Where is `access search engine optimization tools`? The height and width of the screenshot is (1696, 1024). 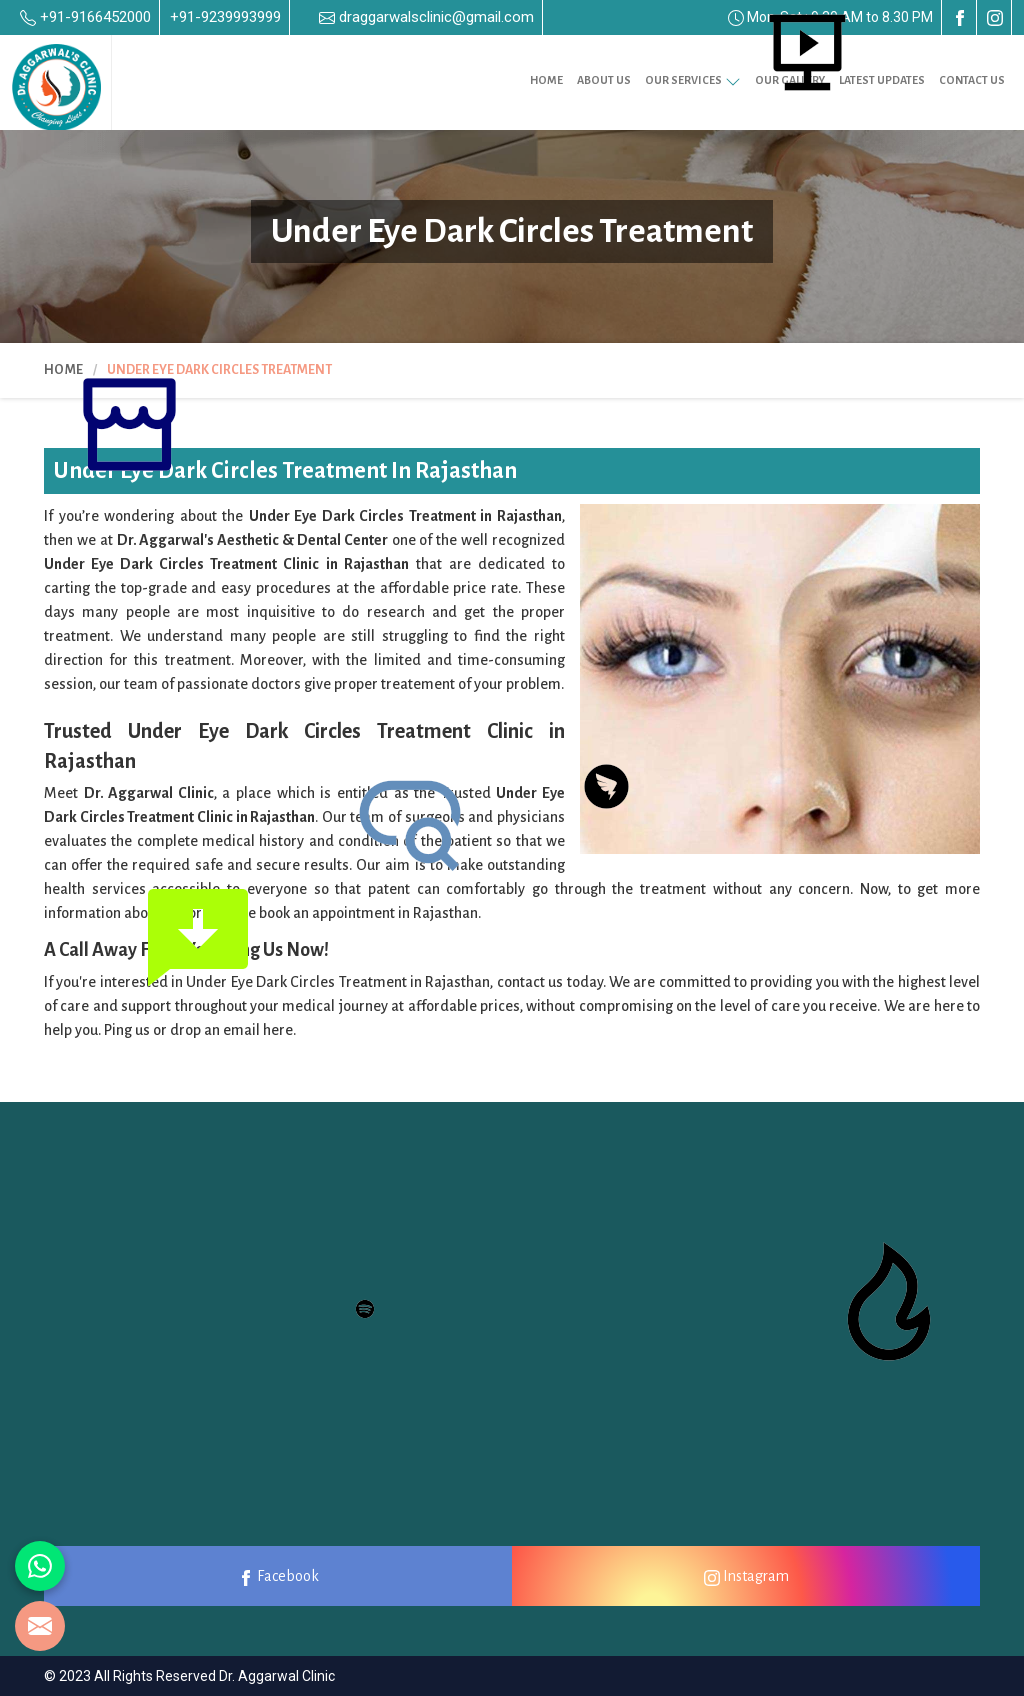 access search engine optimization tools is located at coordinates (410, 822).